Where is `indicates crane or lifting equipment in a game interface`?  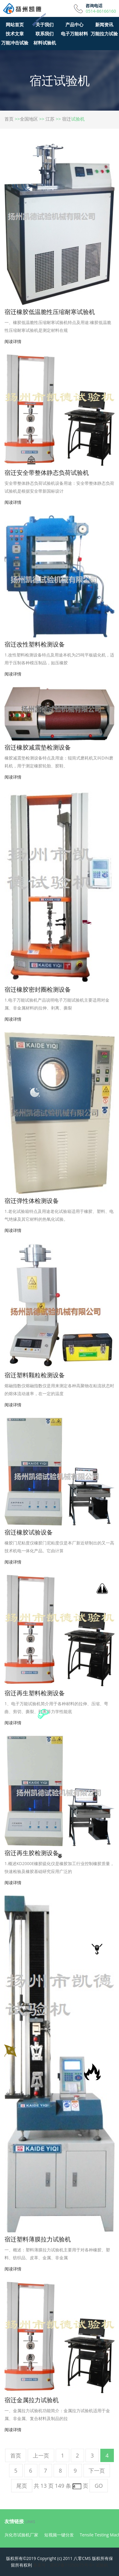
indicates crane or lifting equipment in a game interface is located at coordinates (97, 1949).